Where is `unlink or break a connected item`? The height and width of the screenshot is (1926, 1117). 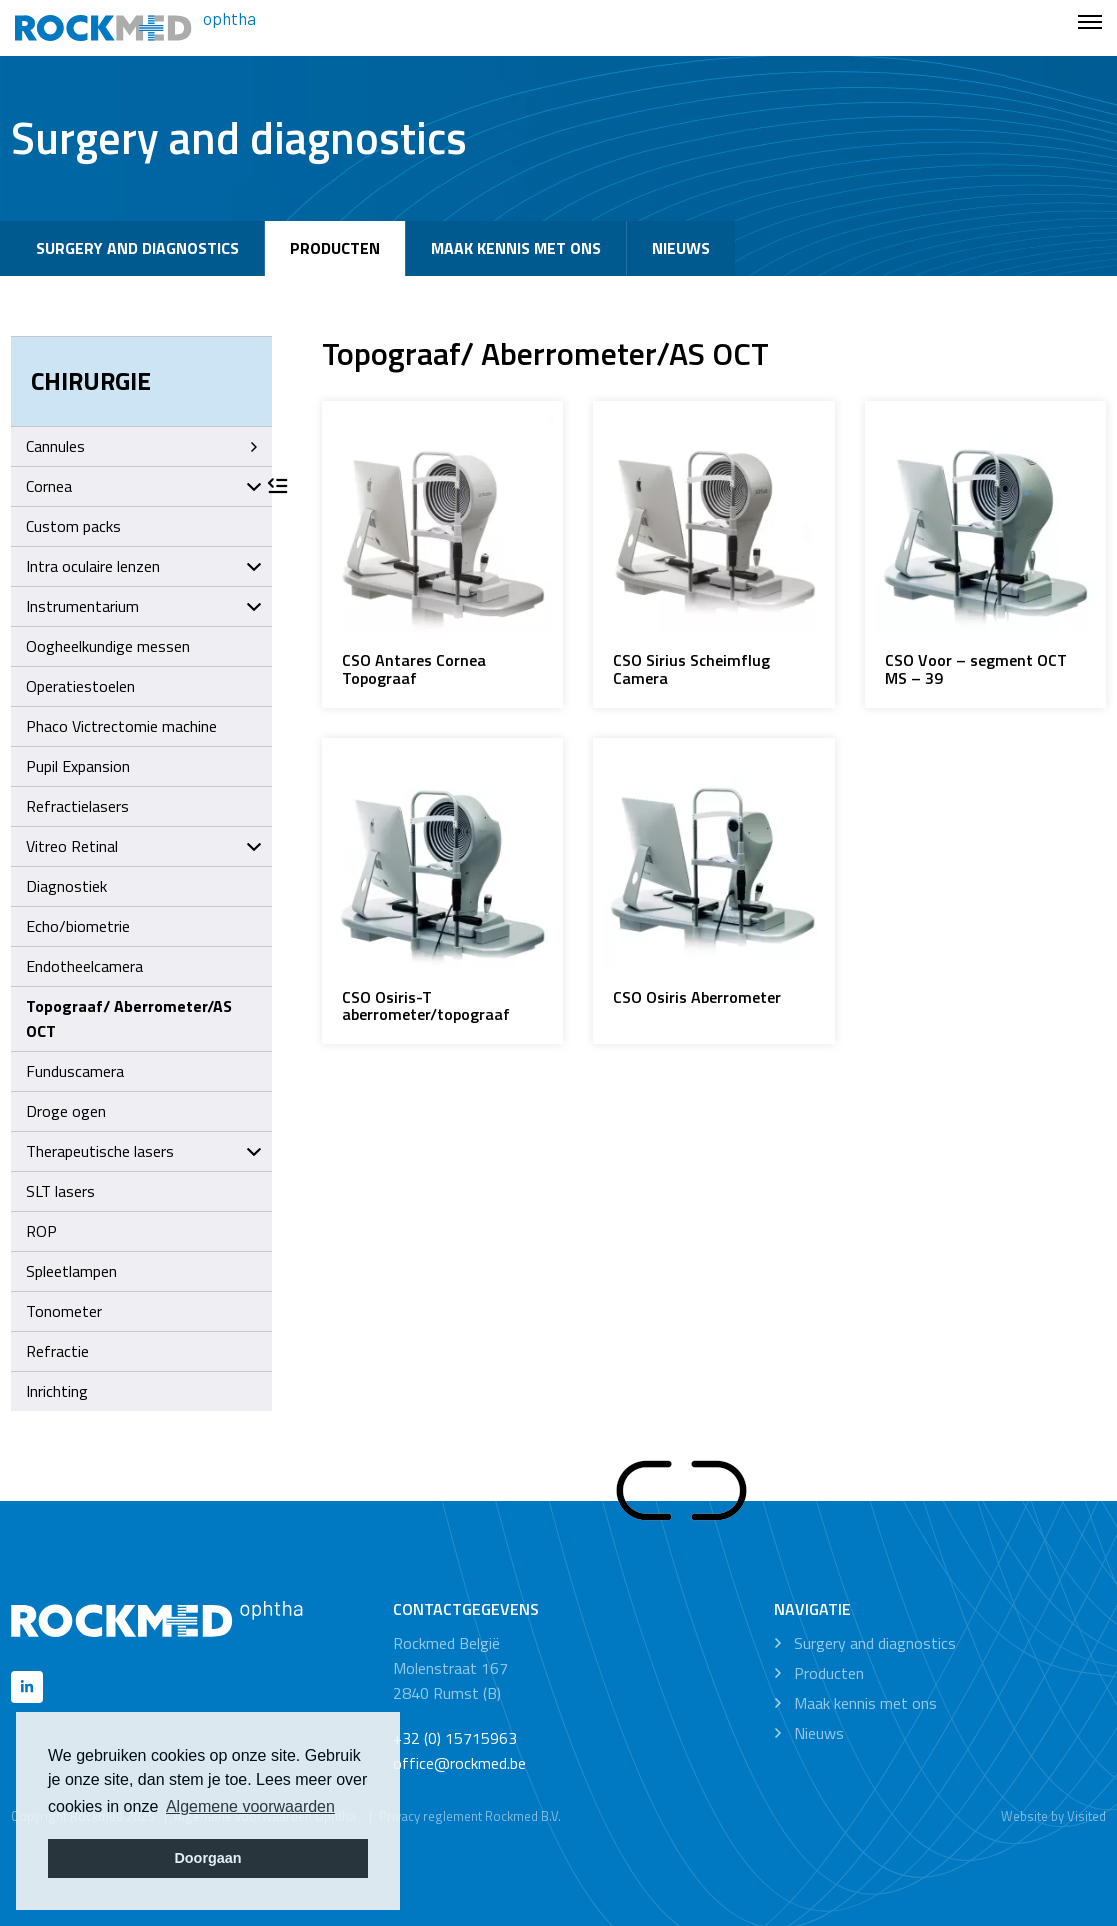 unlink or break a connected item is located at coordinates (681, 1490).